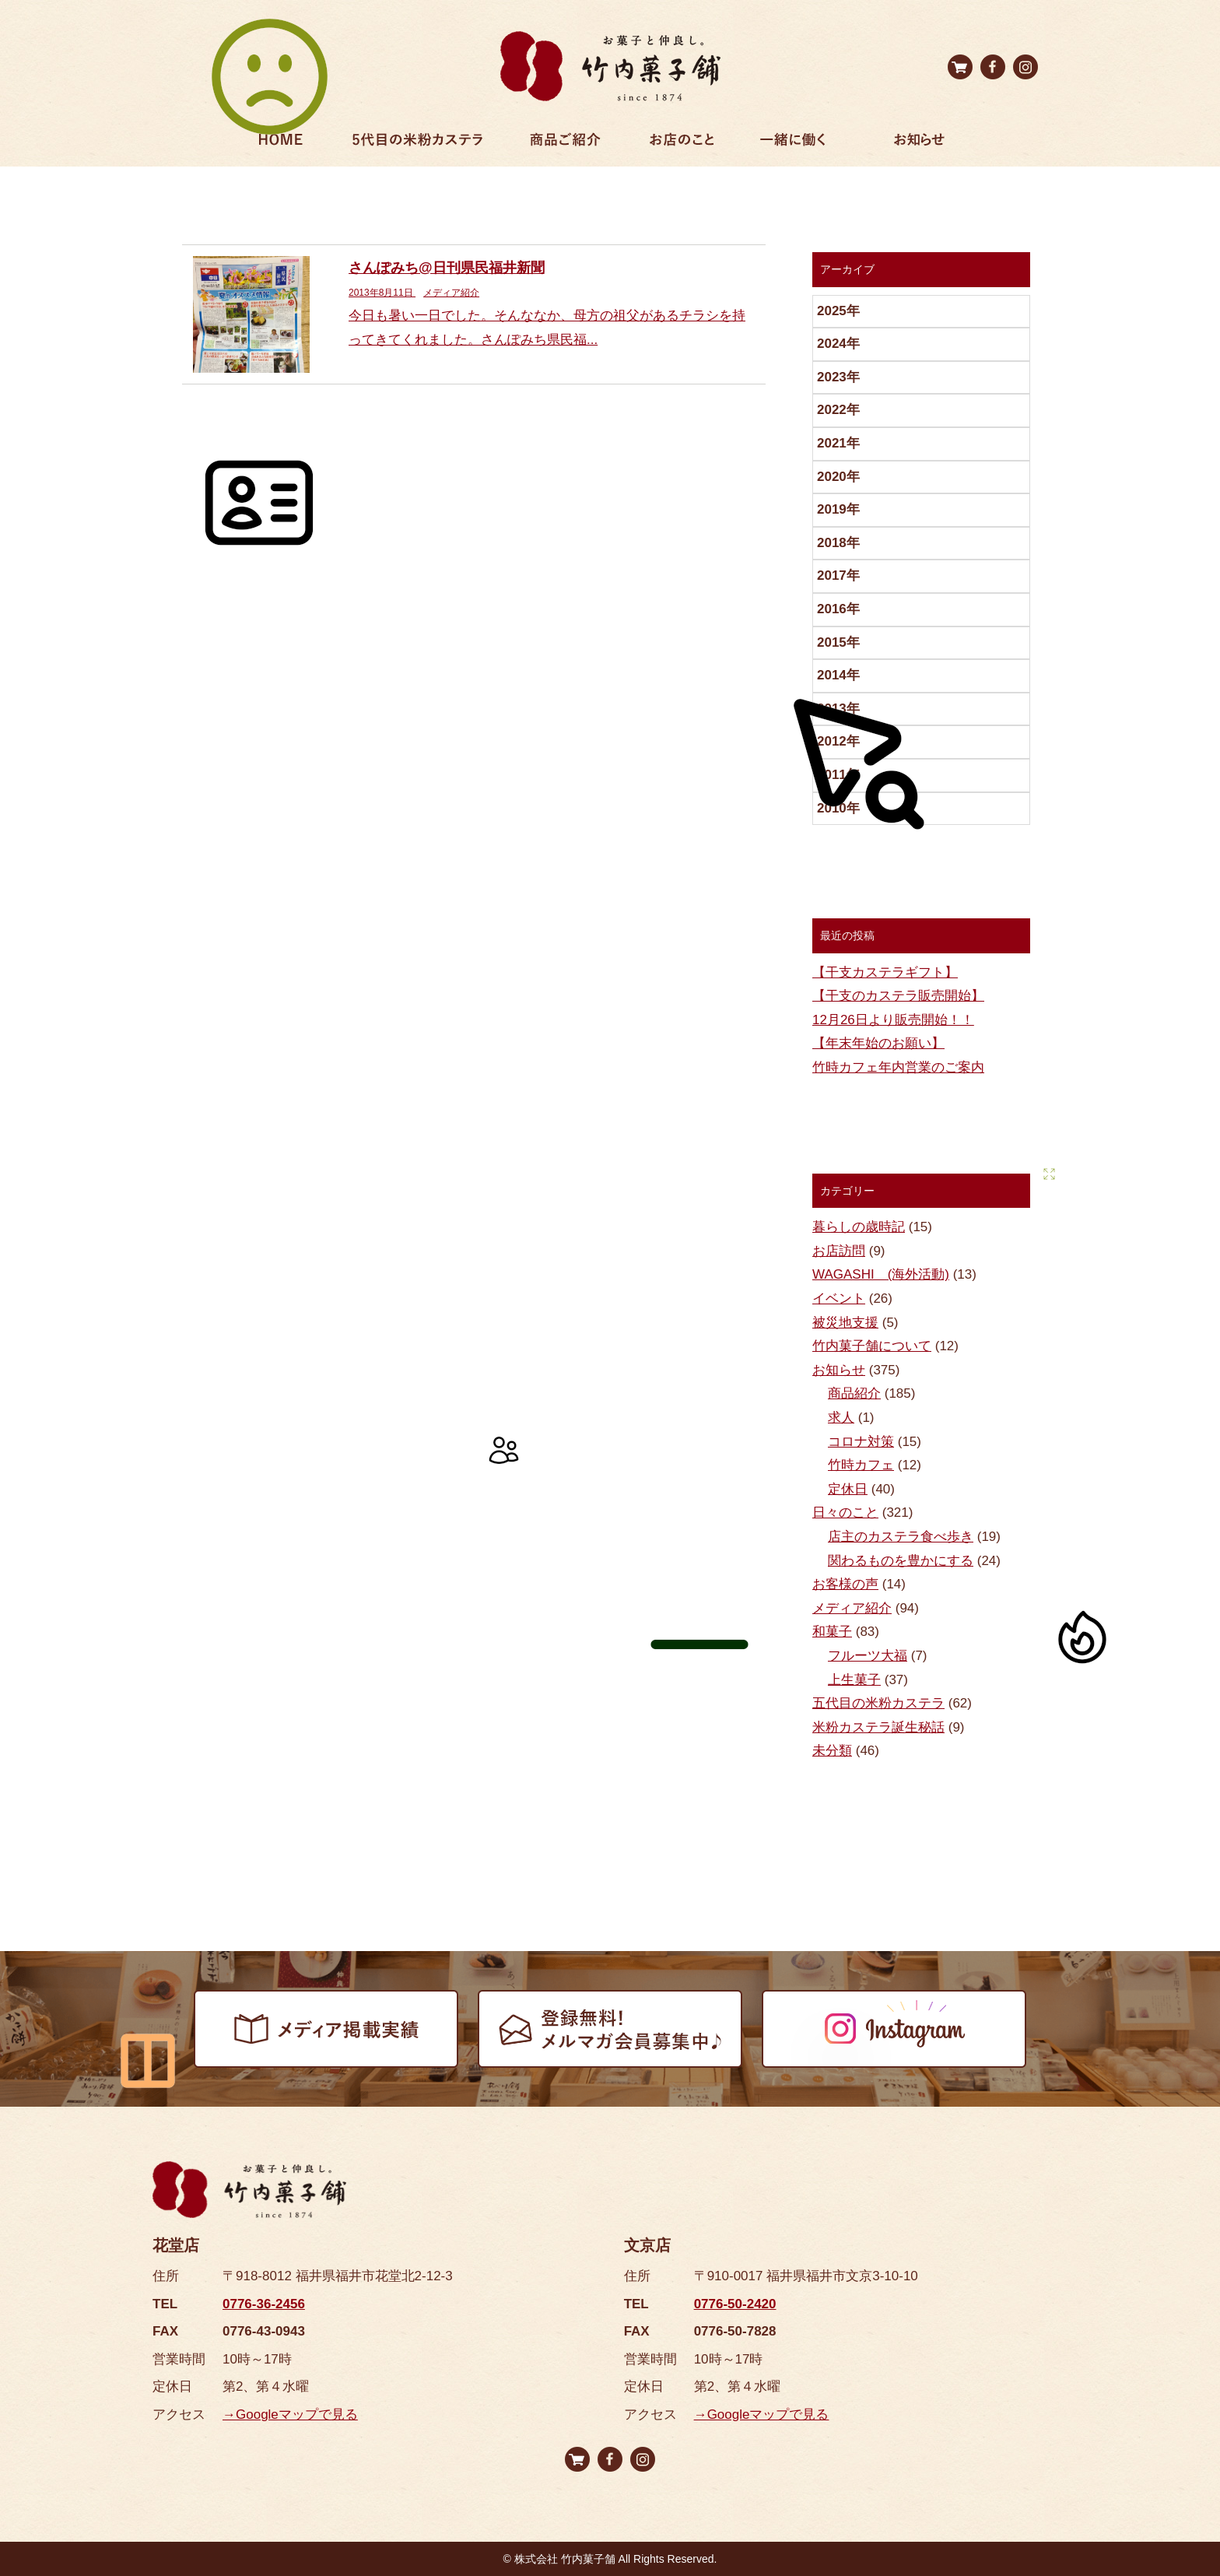 This screenshot has width=1220, height=2576. Describe the element at coordinates (148, 2061) in the screenshot. I see `split view horizontally` at that location.